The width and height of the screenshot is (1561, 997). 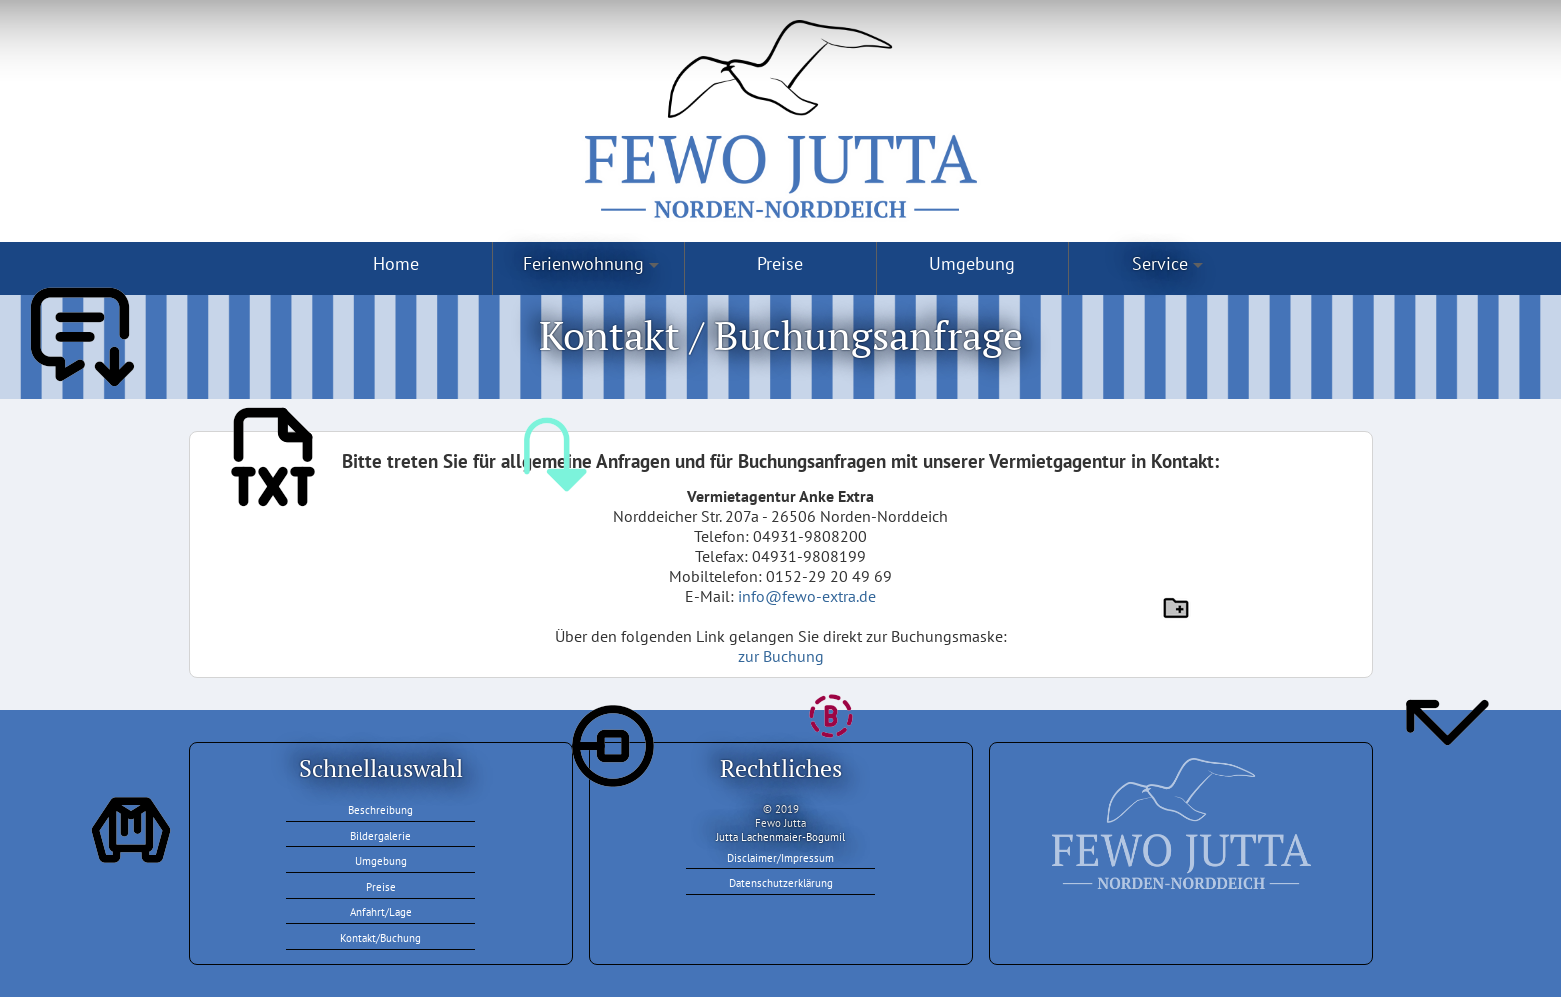 What do you see at coordinates (1447, 720) in the screenshot?
I see `go back or return to previous step` at bounding box center [1447, 720].